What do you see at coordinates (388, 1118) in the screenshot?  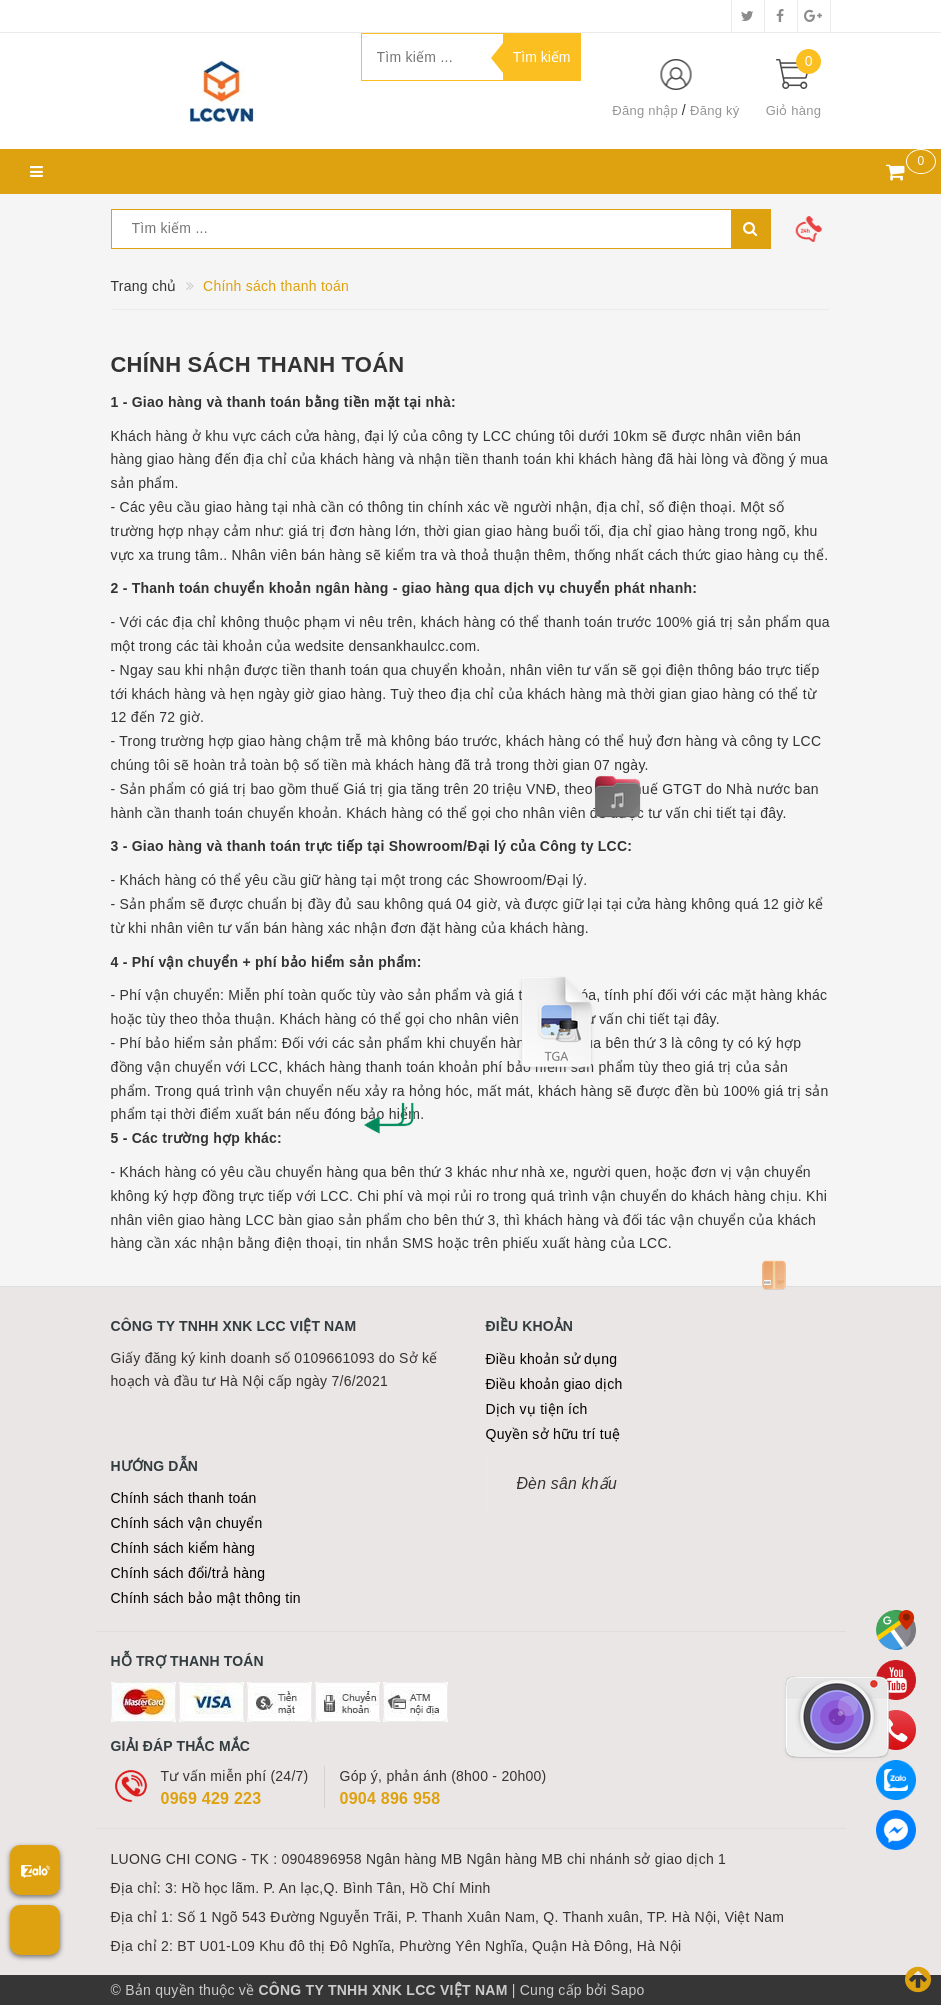 I see `reply all to an email message` at bounding box center [388, 1118].